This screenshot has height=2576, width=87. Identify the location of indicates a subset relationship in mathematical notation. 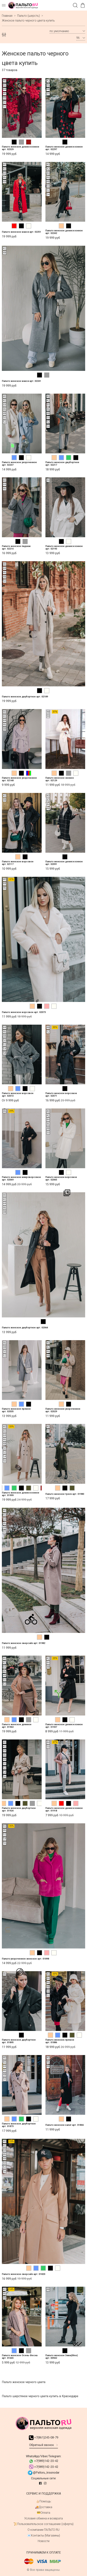
(8, 1929).